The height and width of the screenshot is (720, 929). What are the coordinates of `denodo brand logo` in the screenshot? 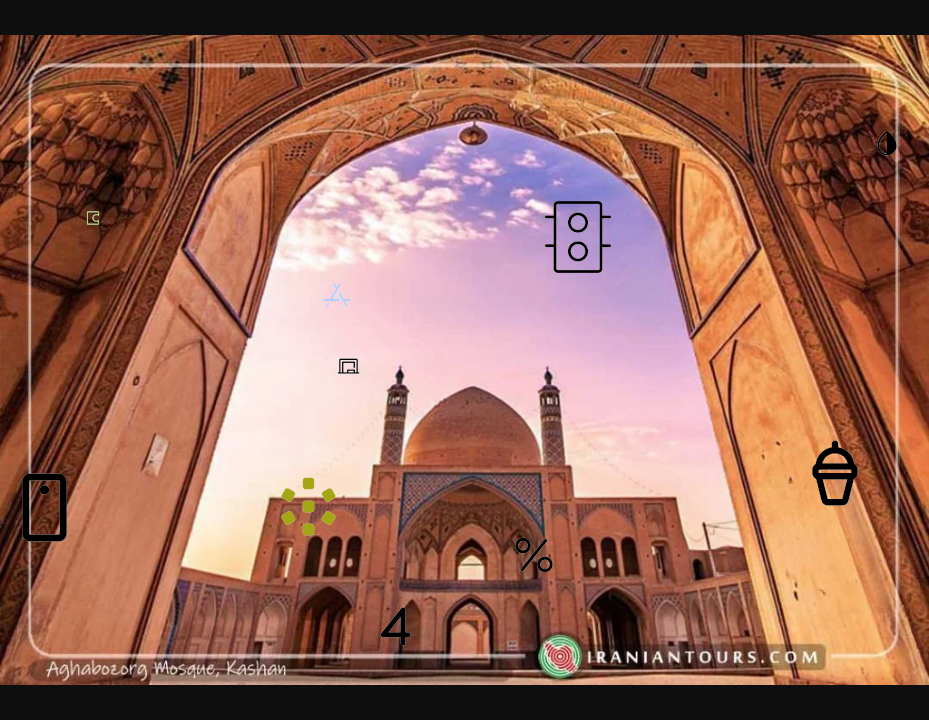 It's located at (308, 506).